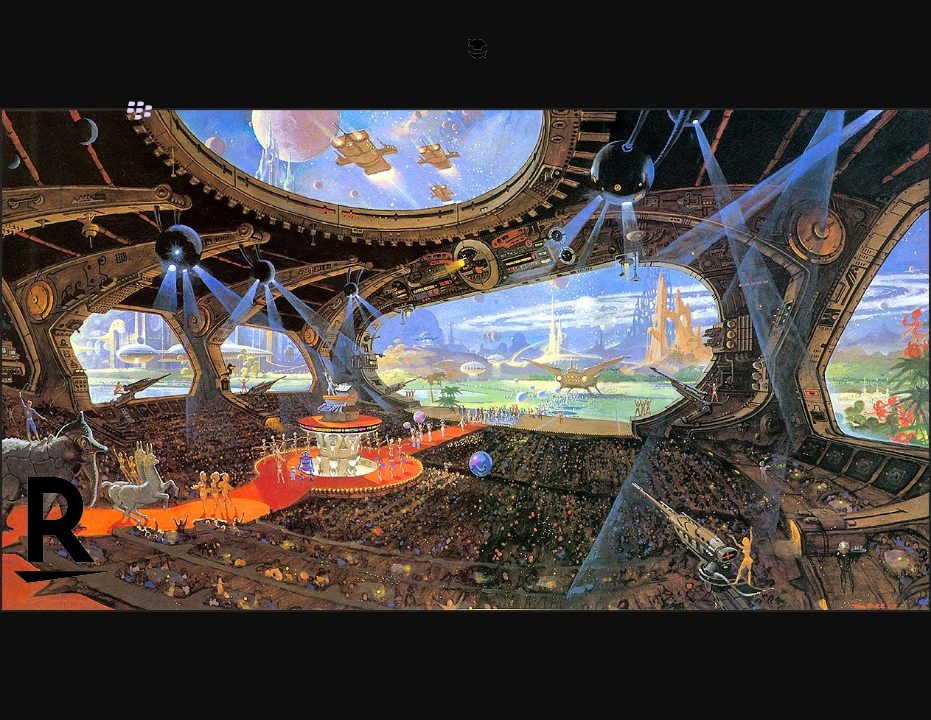  Describe the element at coordinates (477, 48) in the screenshot. I see `open Linphone app` at that location.